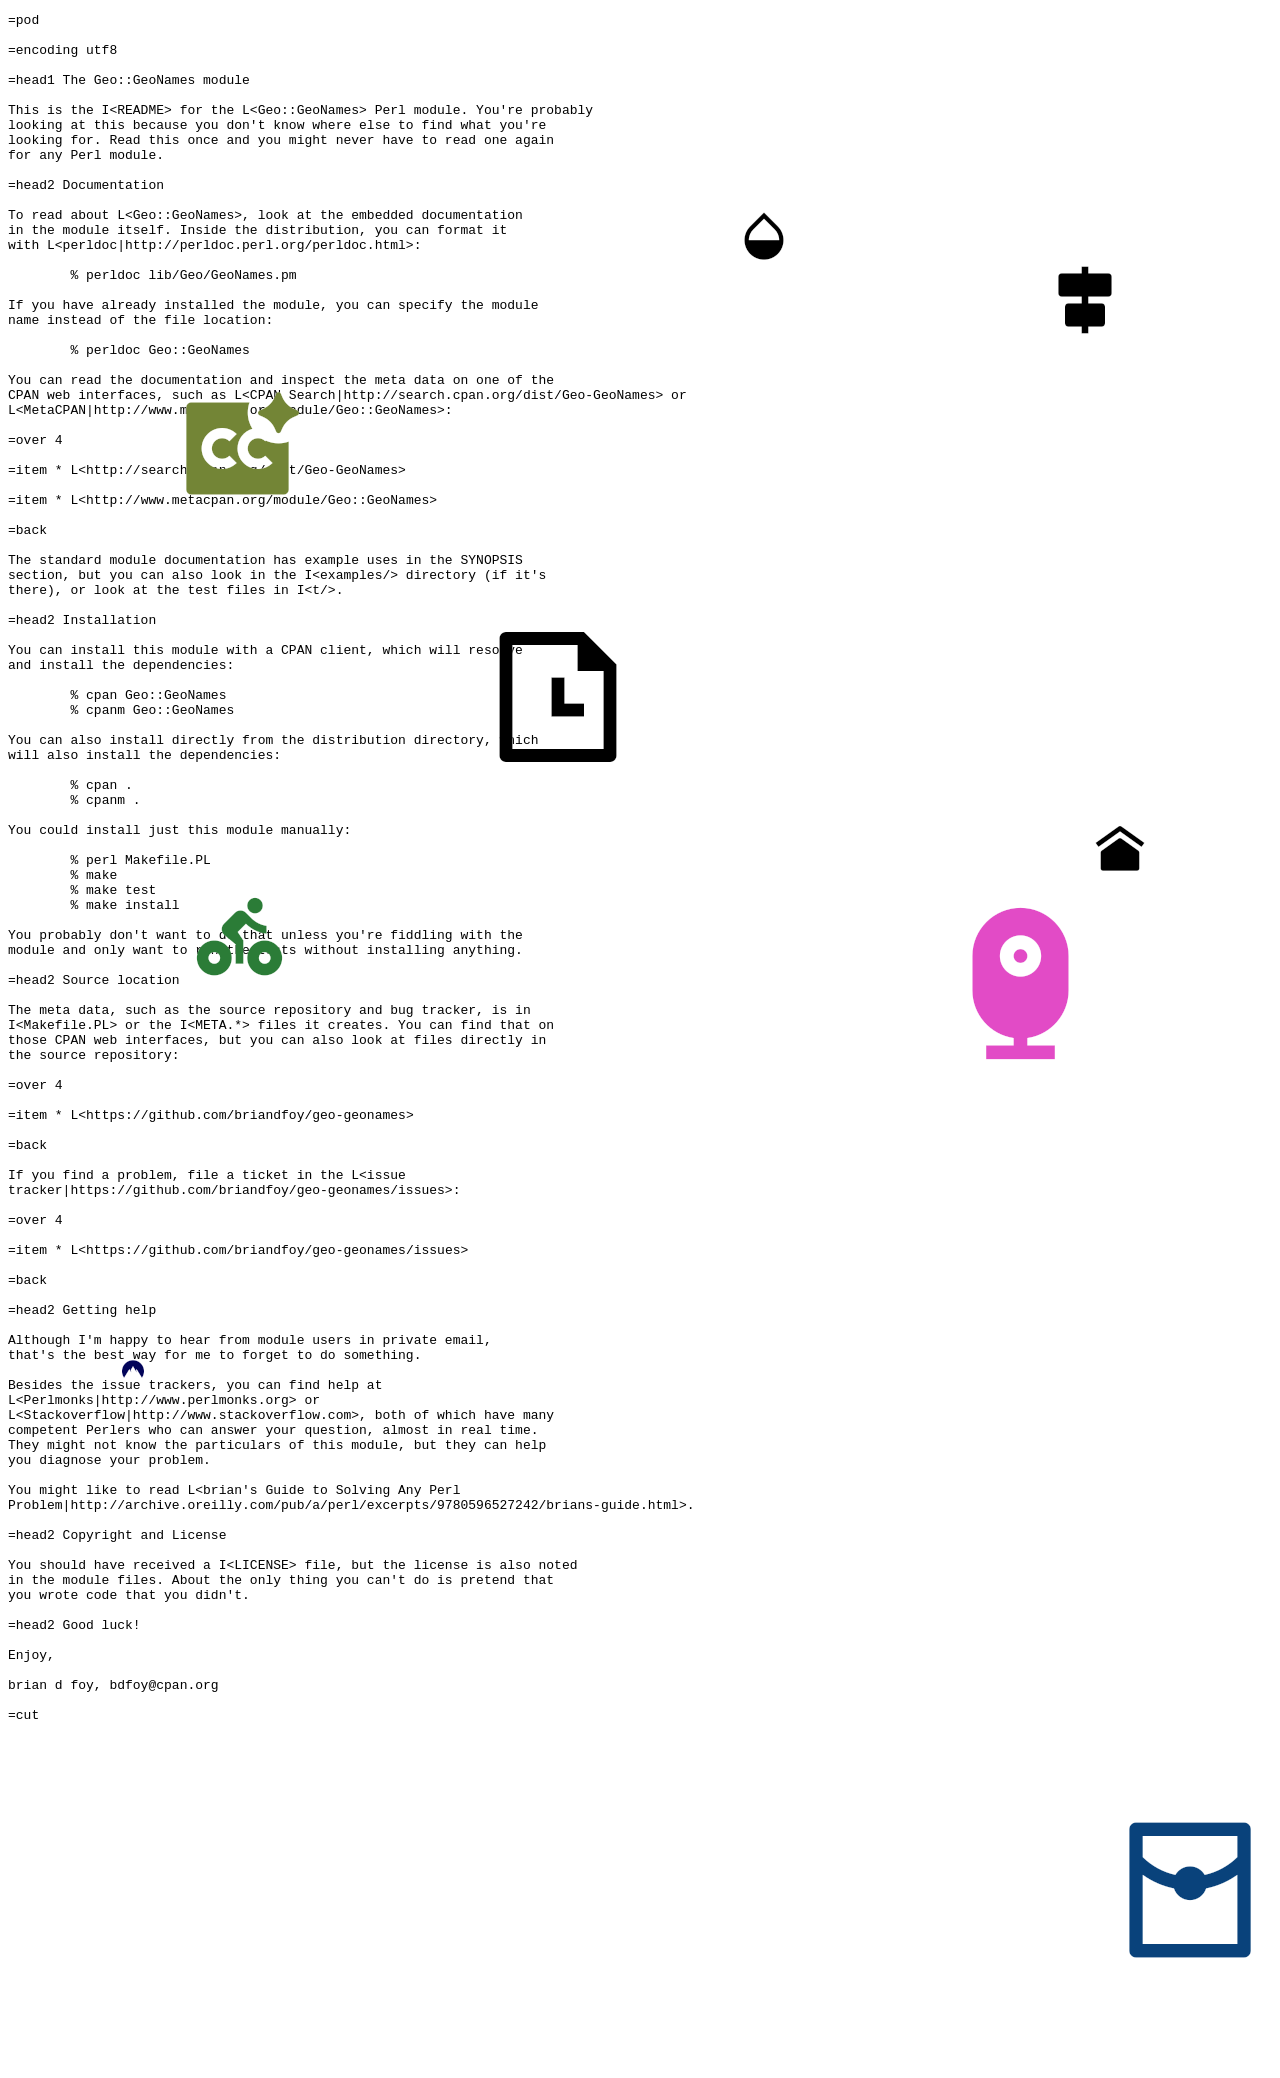 The width and height of the screenshot is (1280, 2078). I want to click on align selected items to horizontal center, so click(1085, 300).